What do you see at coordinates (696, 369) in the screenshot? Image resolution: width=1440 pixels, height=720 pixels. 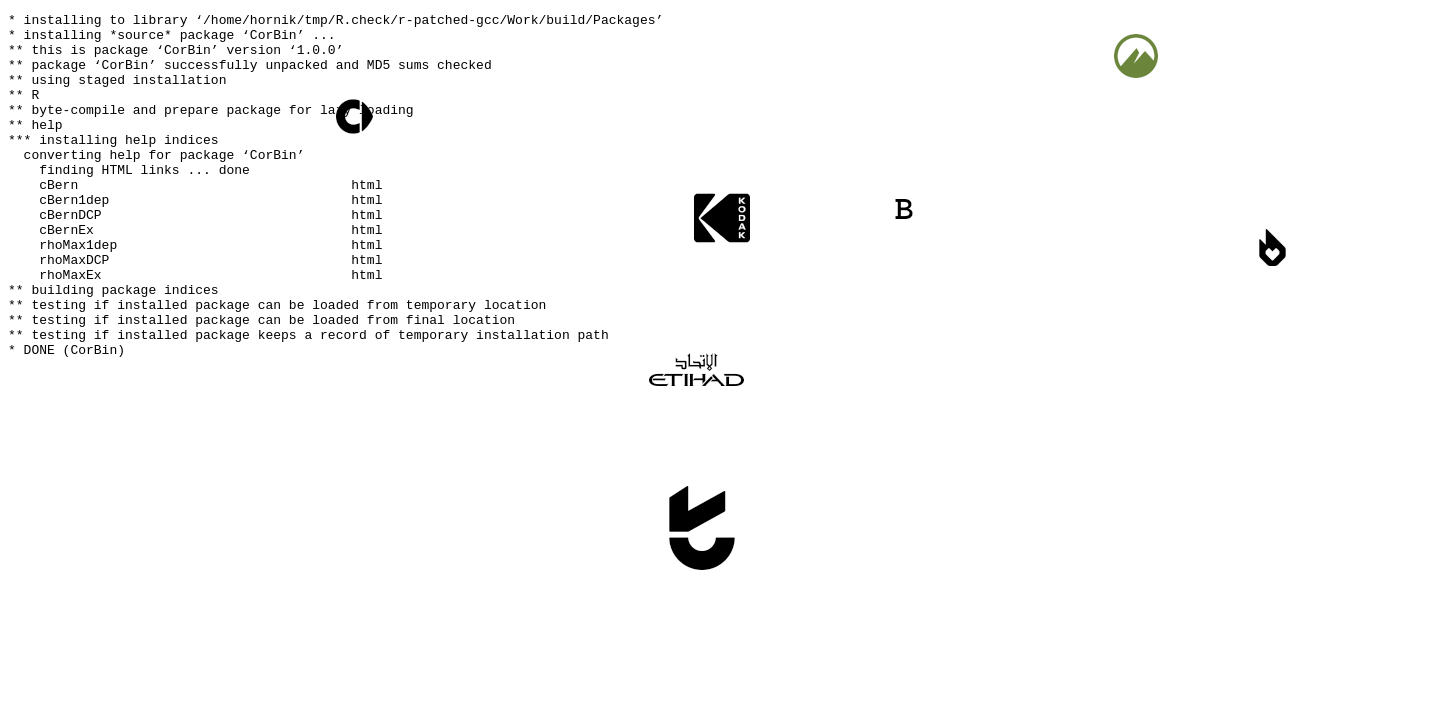 I see `open the Etihad Airways app` at bounding box center [696, 369].